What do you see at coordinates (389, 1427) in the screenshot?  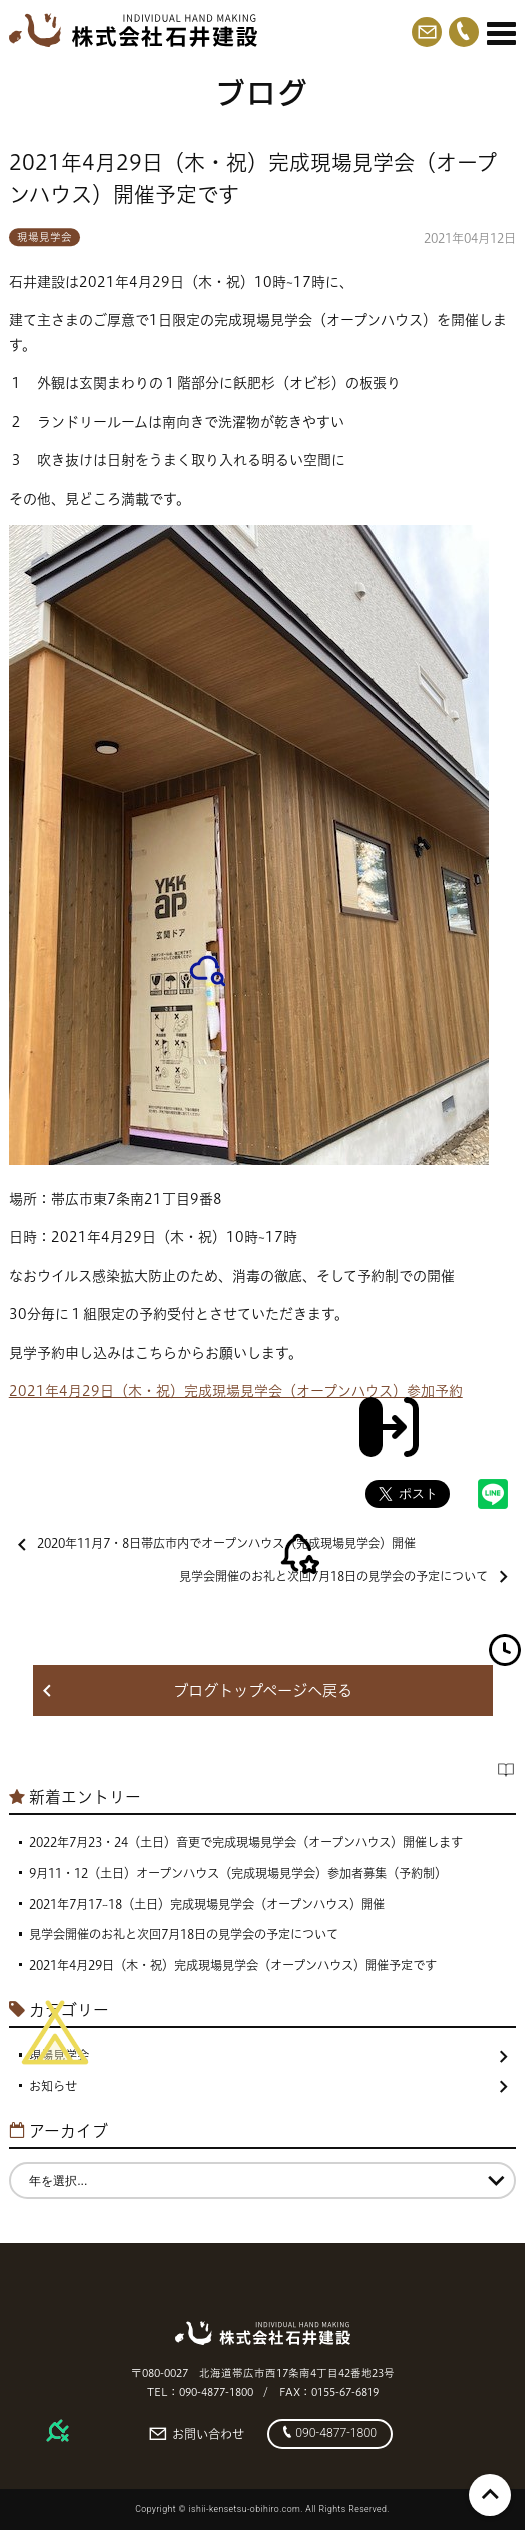 I see `move element to the right` at bounding box center [389, 1427].